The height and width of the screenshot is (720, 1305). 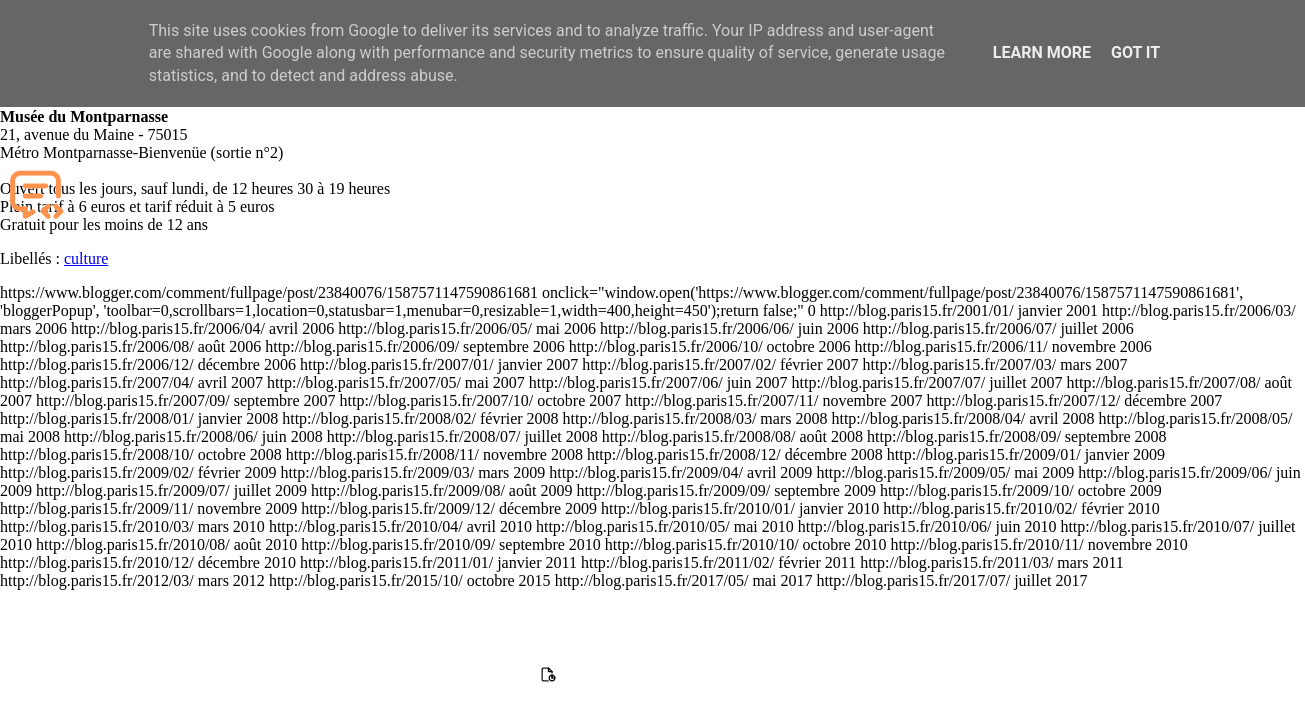 What do you see at coordinates (548, 674) in the screenshot?
I see `view file analytics or report` at bounding box center [548, 674].